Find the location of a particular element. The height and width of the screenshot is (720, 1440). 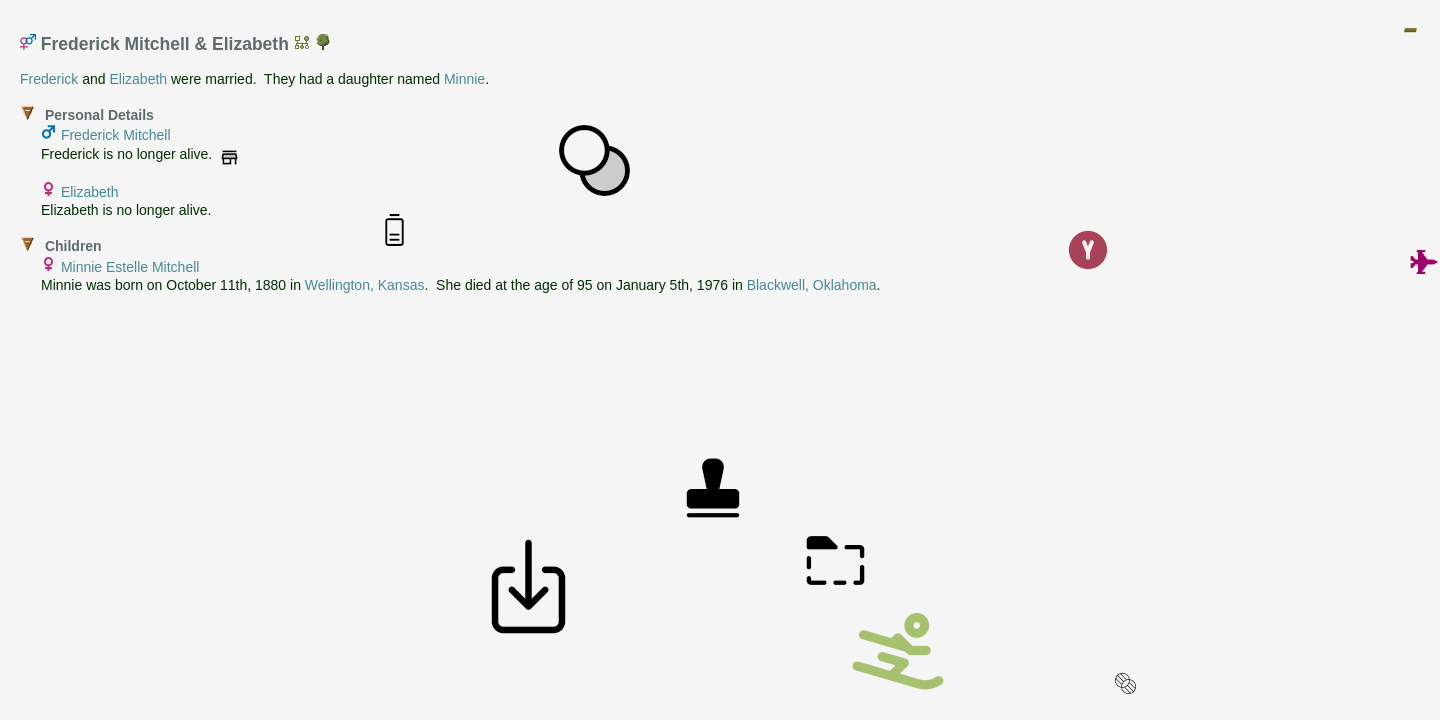

access the store or marketplace is located at coordinates (229, 157).